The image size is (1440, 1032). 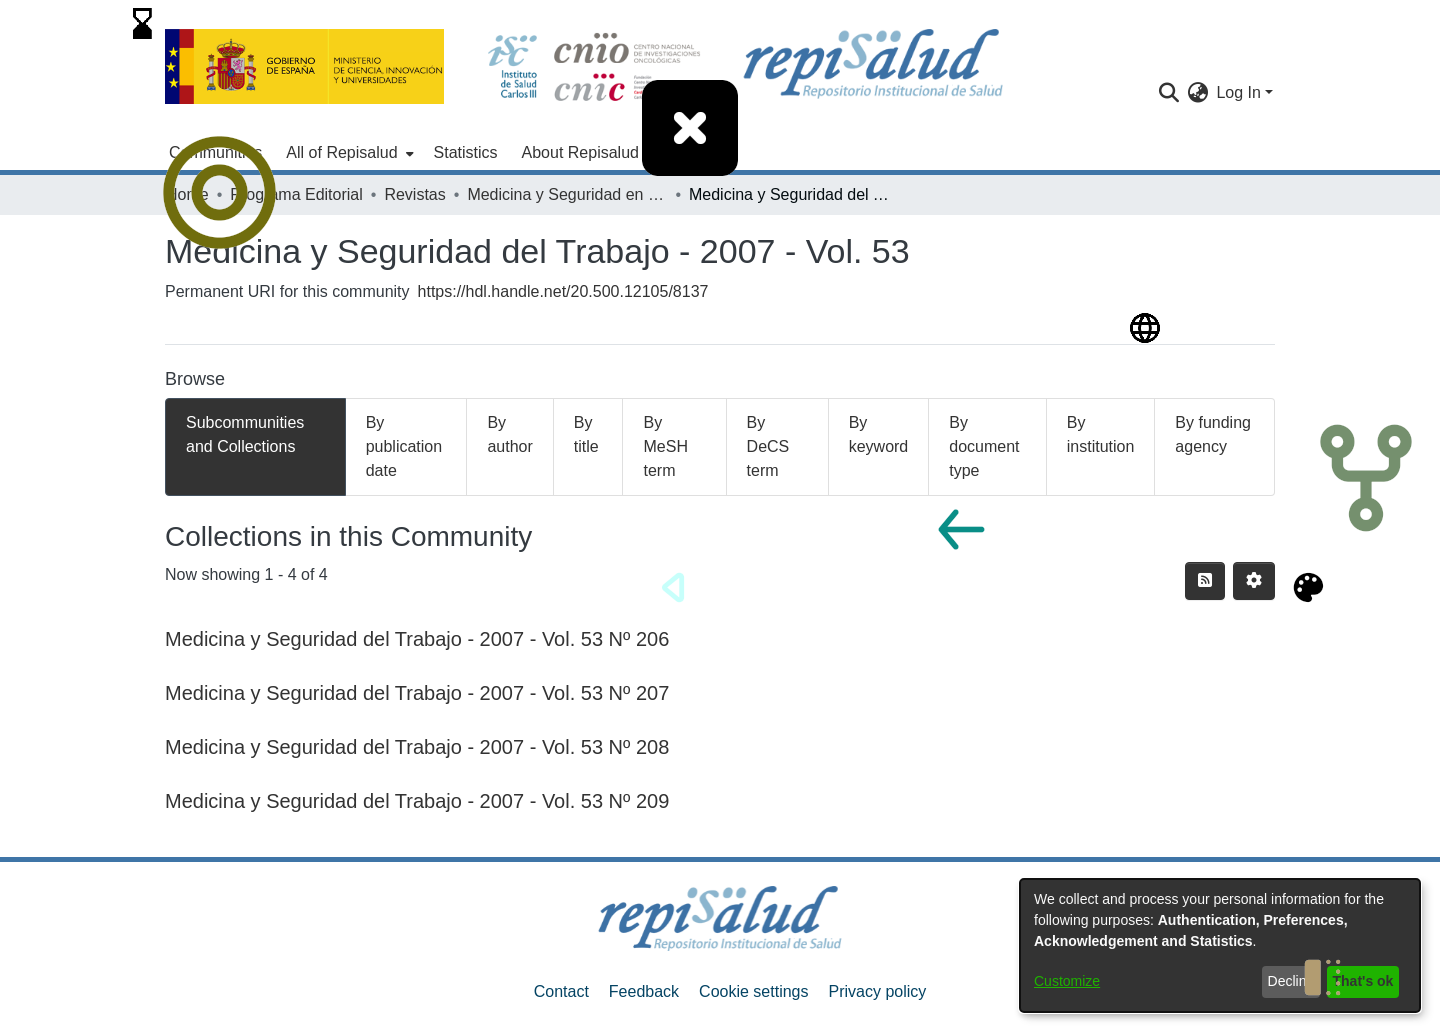 I want to click on fork this repository, so click(x=1366, y=478).